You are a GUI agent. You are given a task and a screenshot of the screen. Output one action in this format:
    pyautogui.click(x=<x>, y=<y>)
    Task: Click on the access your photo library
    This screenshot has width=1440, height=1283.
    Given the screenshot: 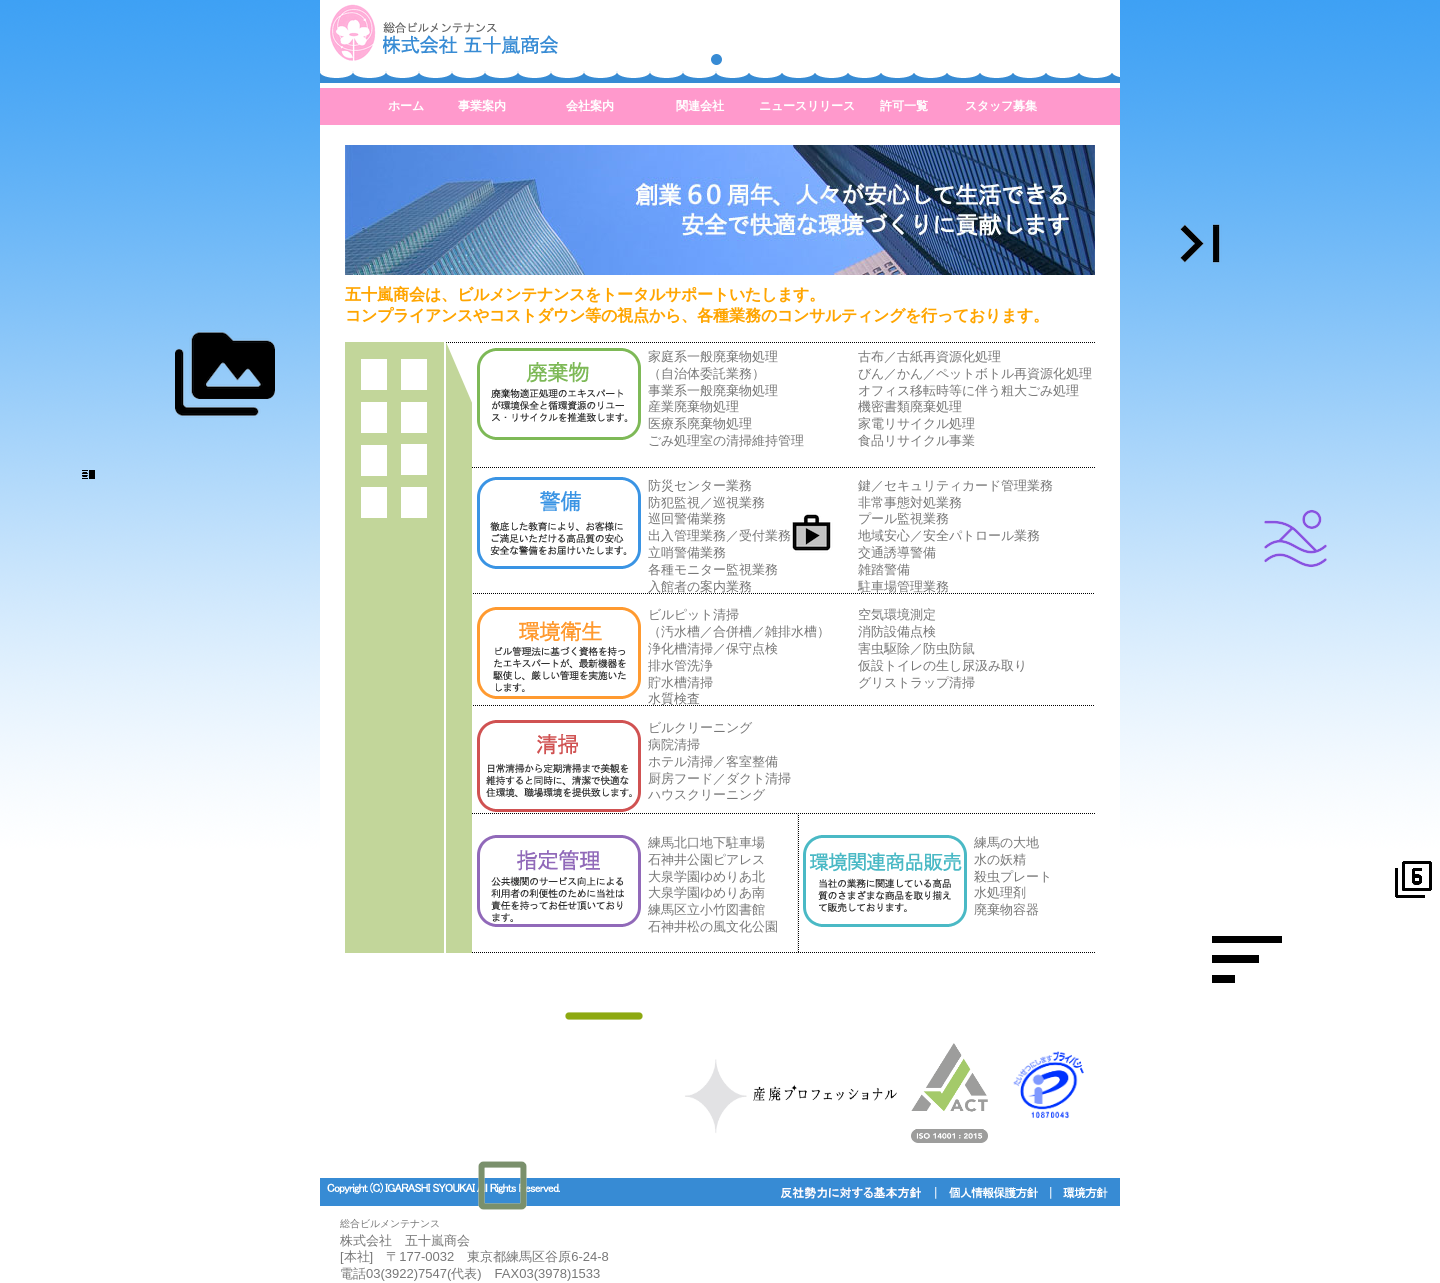 What is the action you would take?
    pyautogui.click(x=225, y=374)
    